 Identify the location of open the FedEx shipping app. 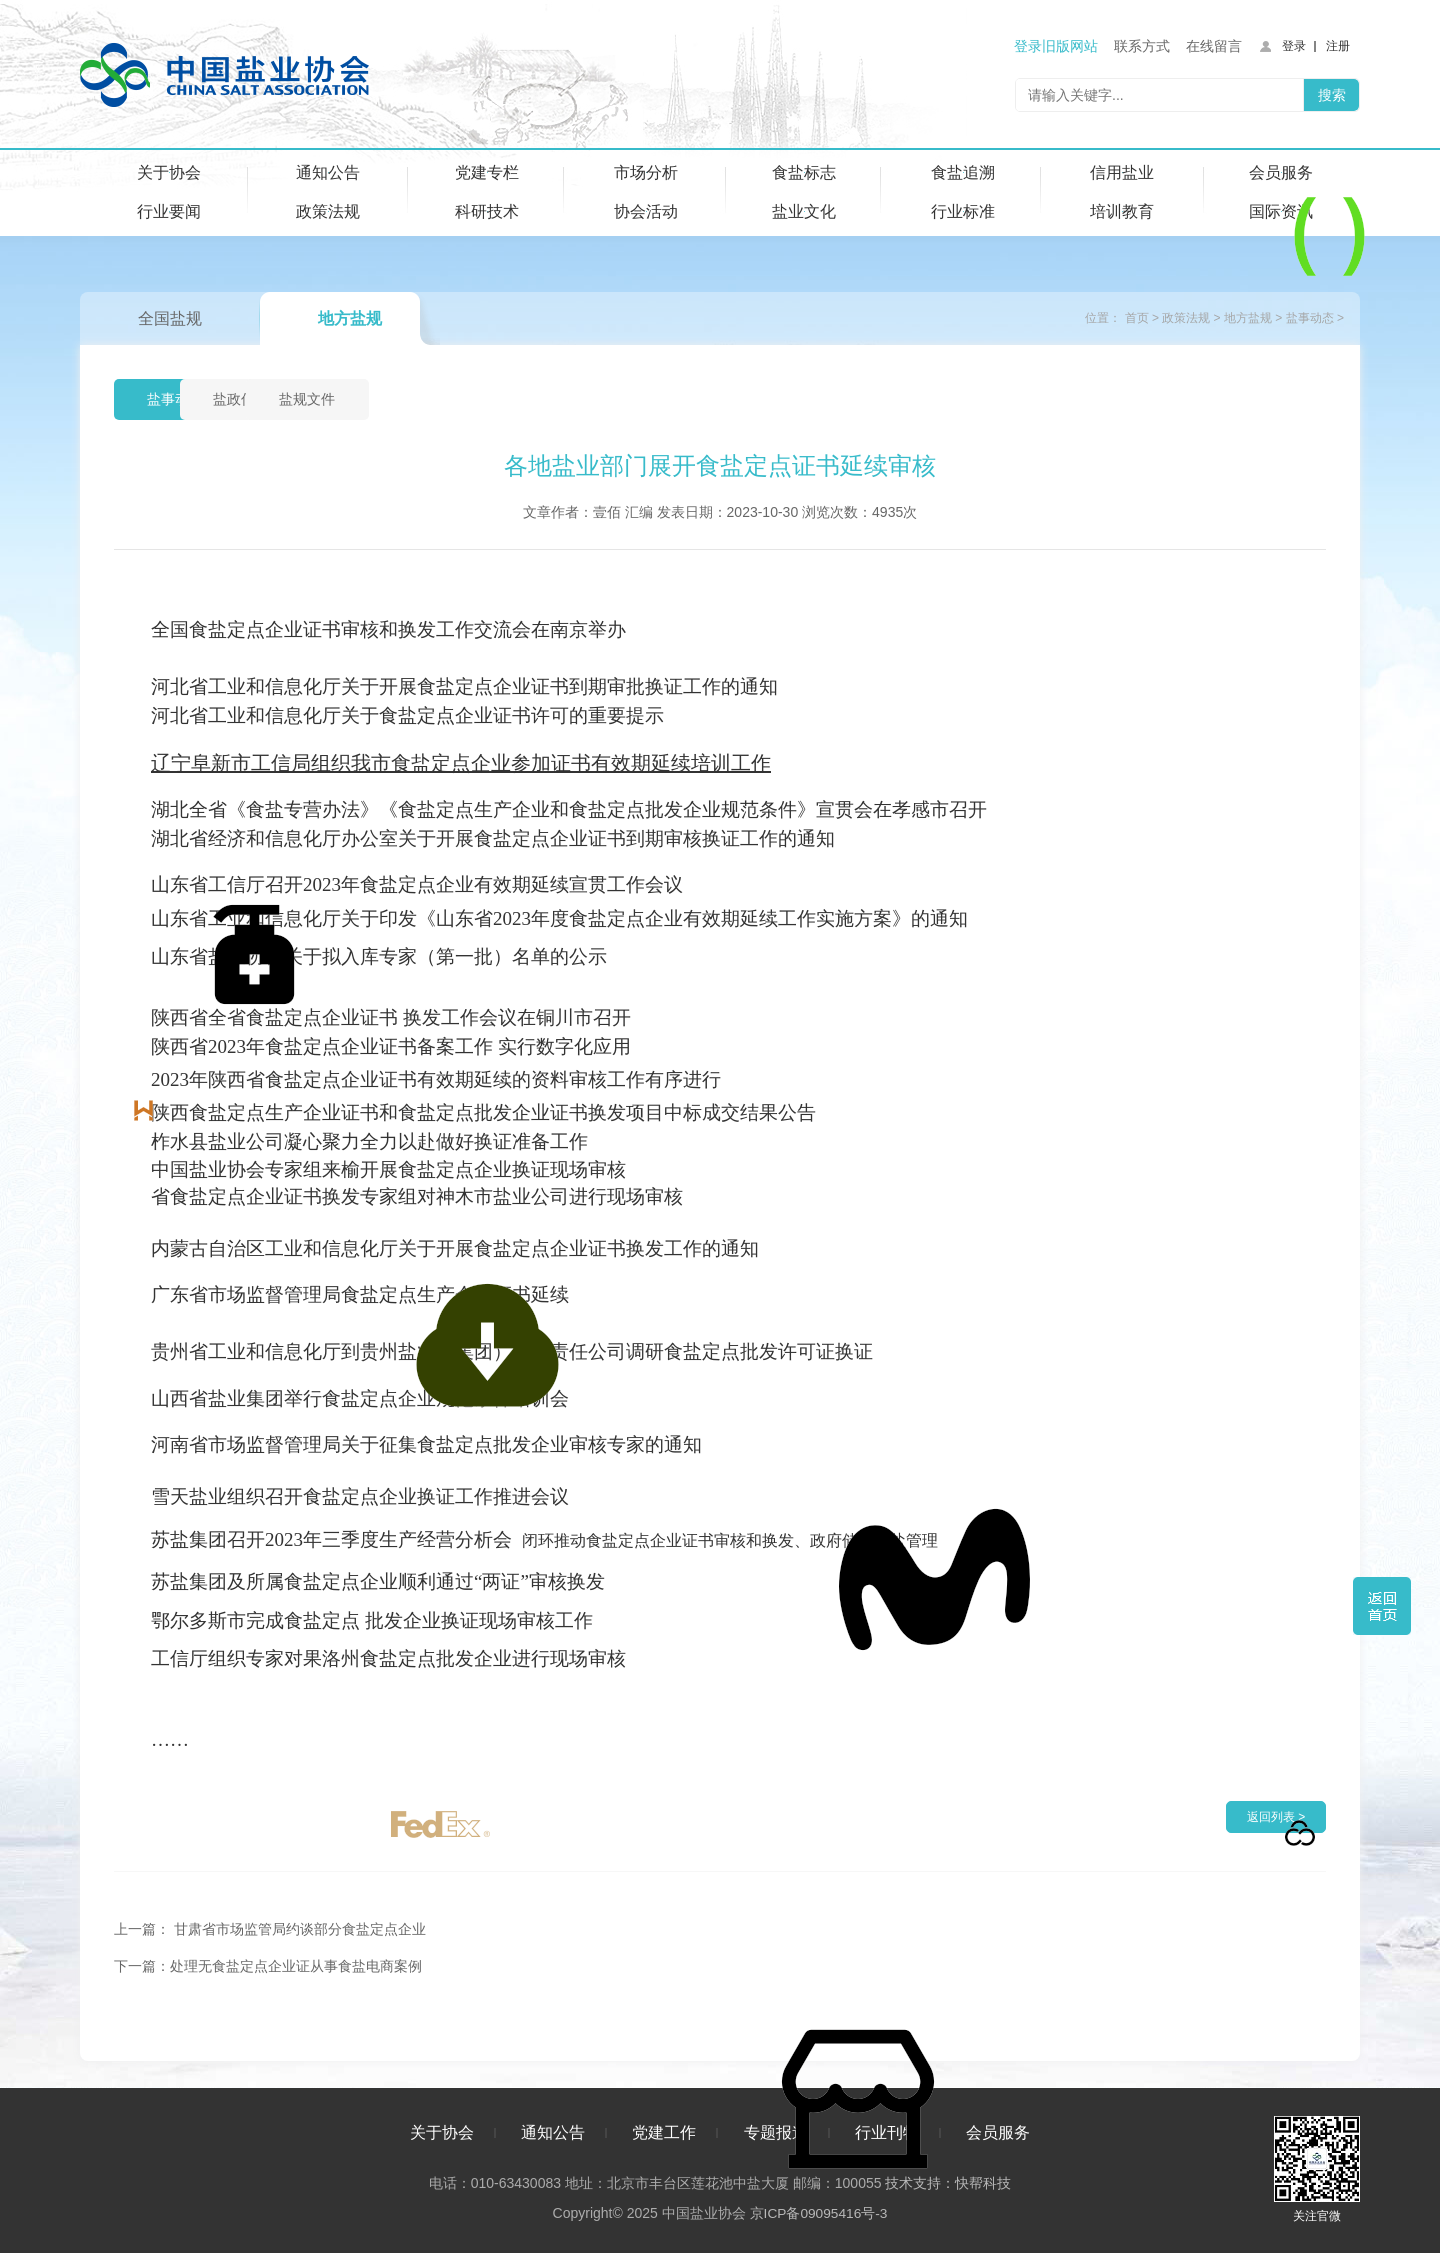
(440, 1824).